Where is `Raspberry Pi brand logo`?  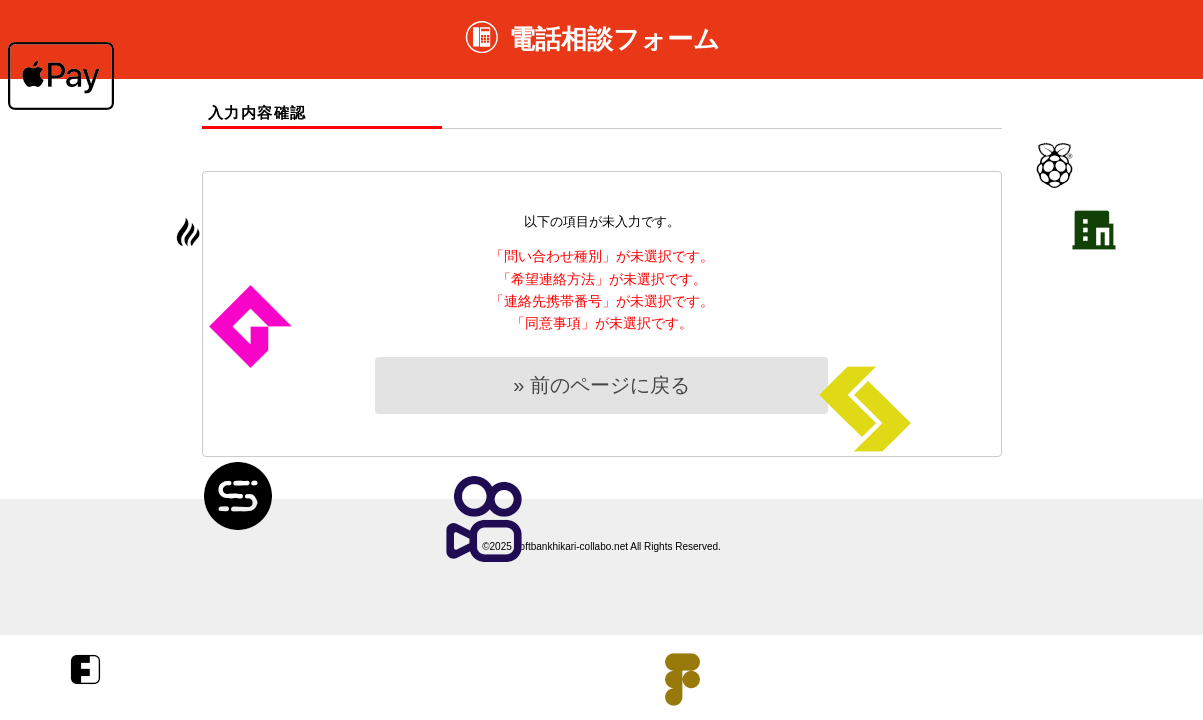
Raspberry Pi brand logo is located at coordinates (1054, 165).